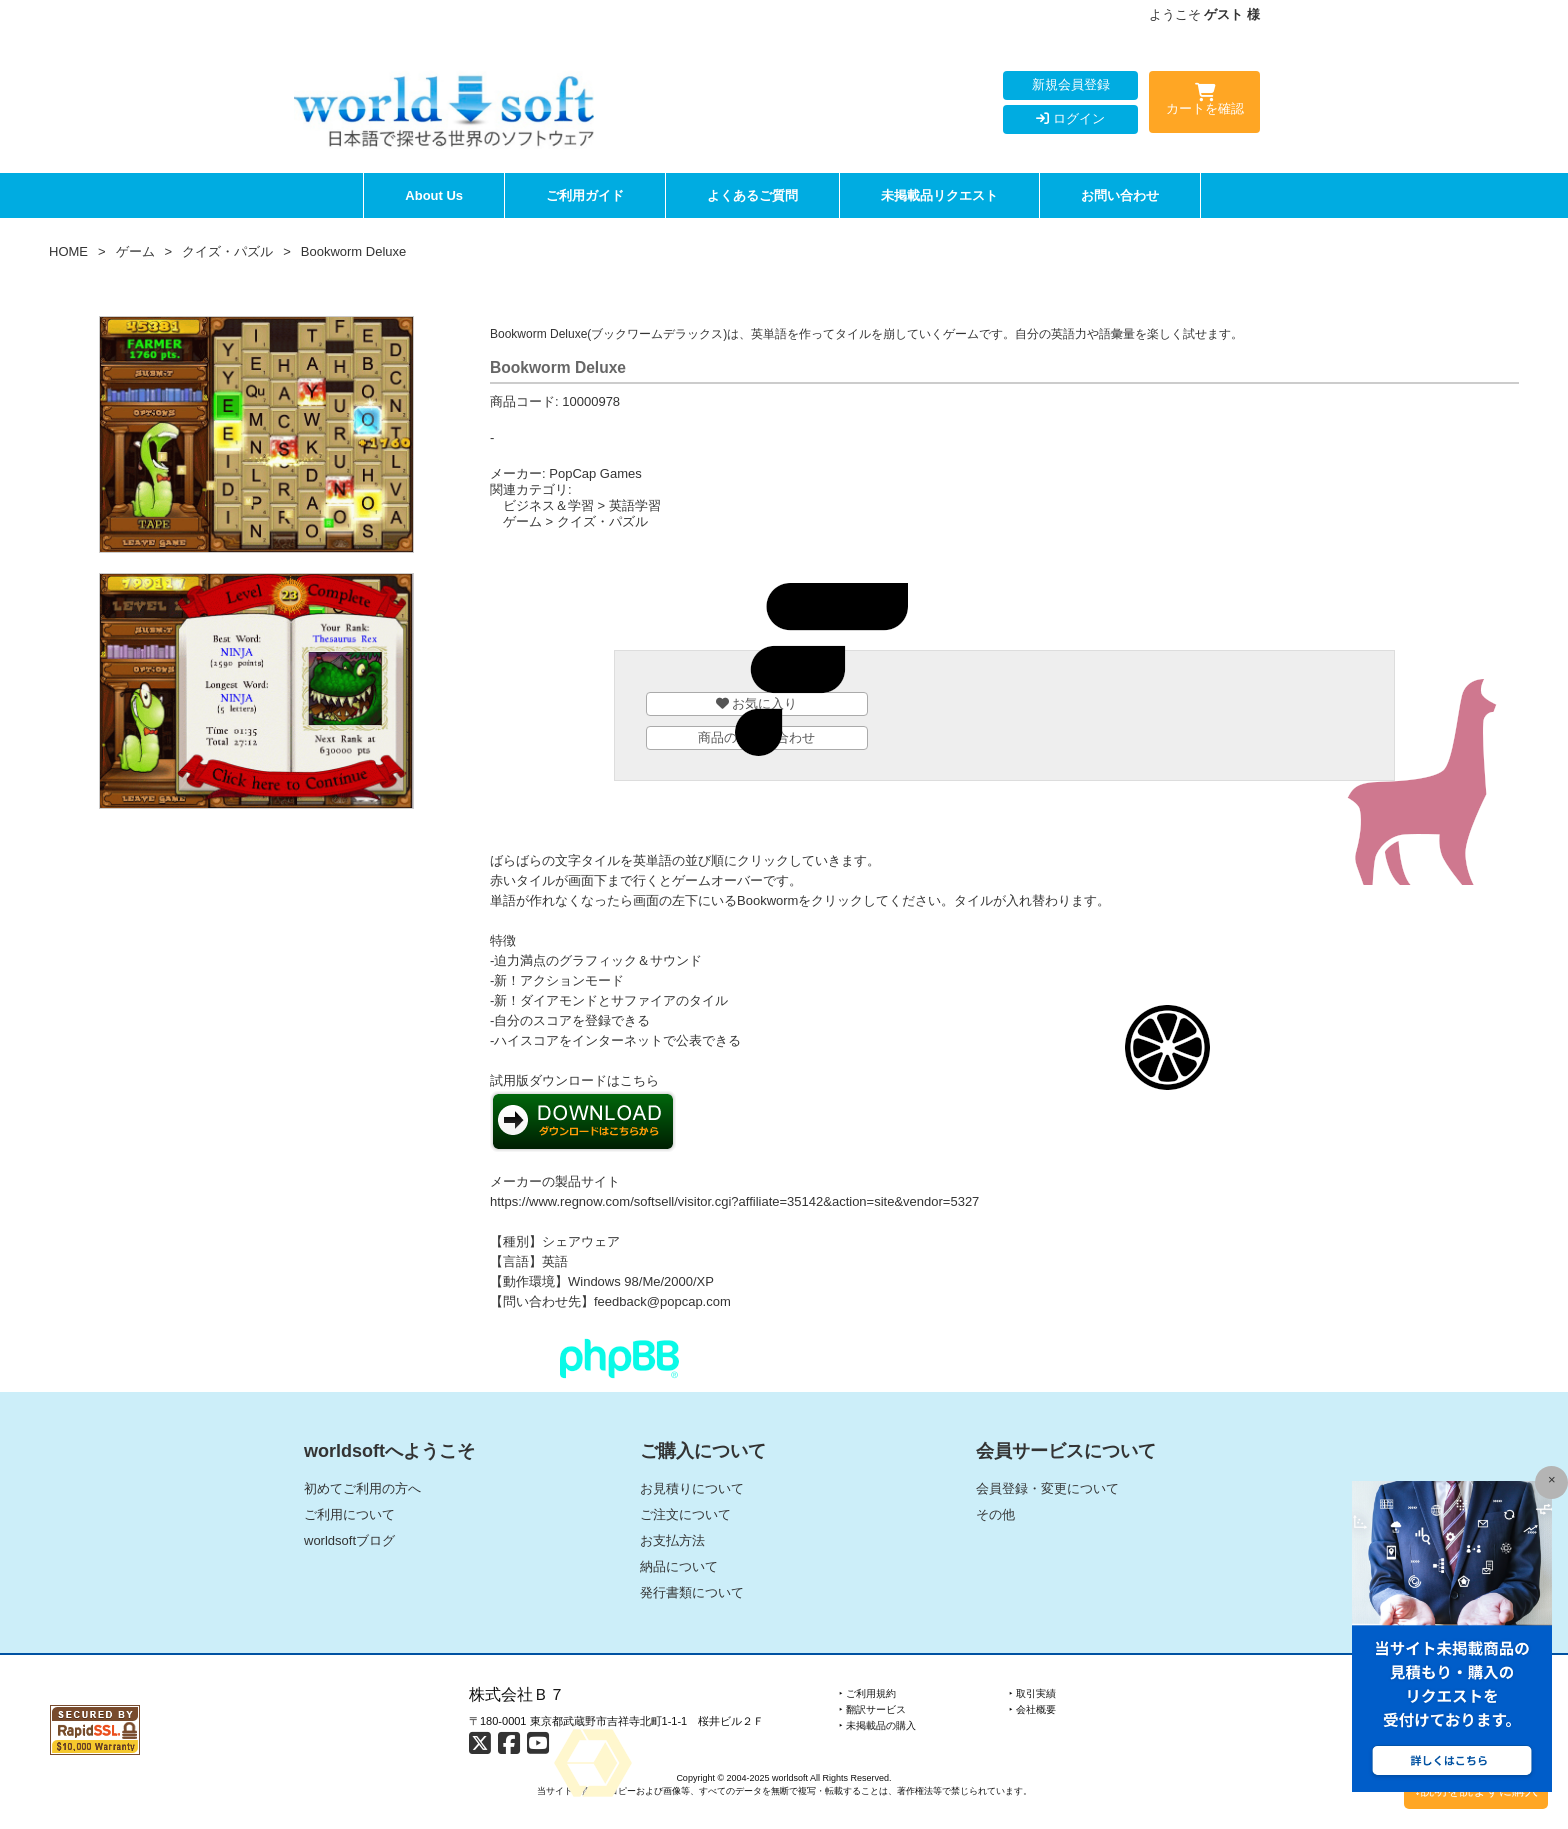 Image resolution: width=1568 pixels, height=1829 pixels. What do you see at coordinates (1167, 1047) in the screenshot?
I see `juce audio framework logo` at bounding box center [1167, 1047].